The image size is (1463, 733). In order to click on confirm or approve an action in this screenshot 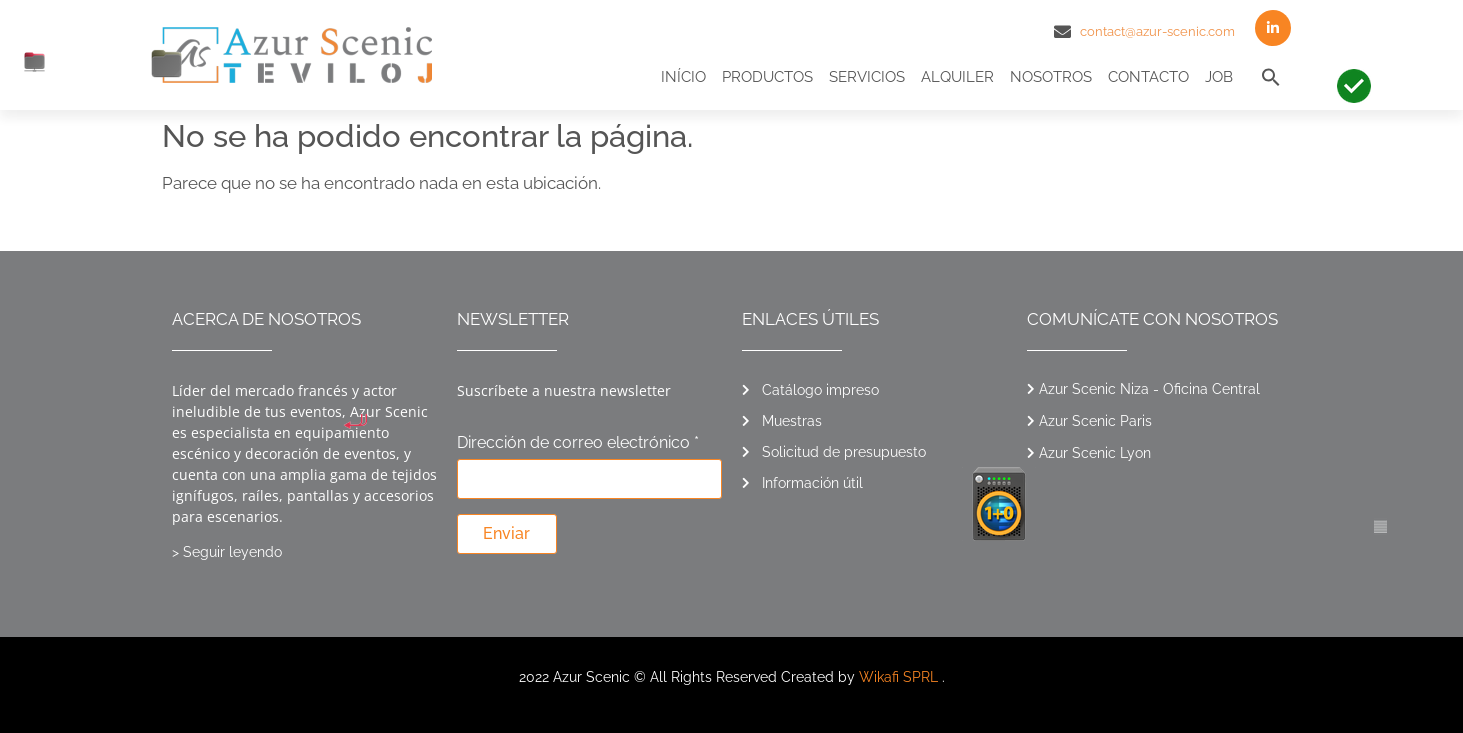, I will do `click(1354, 86)`.